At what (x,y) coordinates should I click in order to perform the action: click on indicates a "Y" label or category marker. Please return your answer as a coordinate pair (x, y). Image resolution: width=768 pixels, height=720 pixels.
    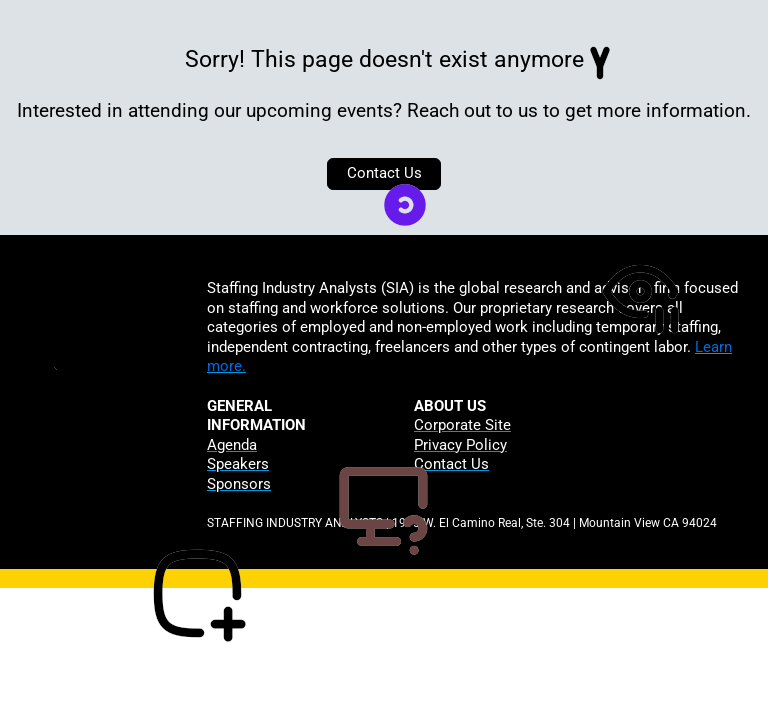
    Looking at the image, I should click on (600, 63).